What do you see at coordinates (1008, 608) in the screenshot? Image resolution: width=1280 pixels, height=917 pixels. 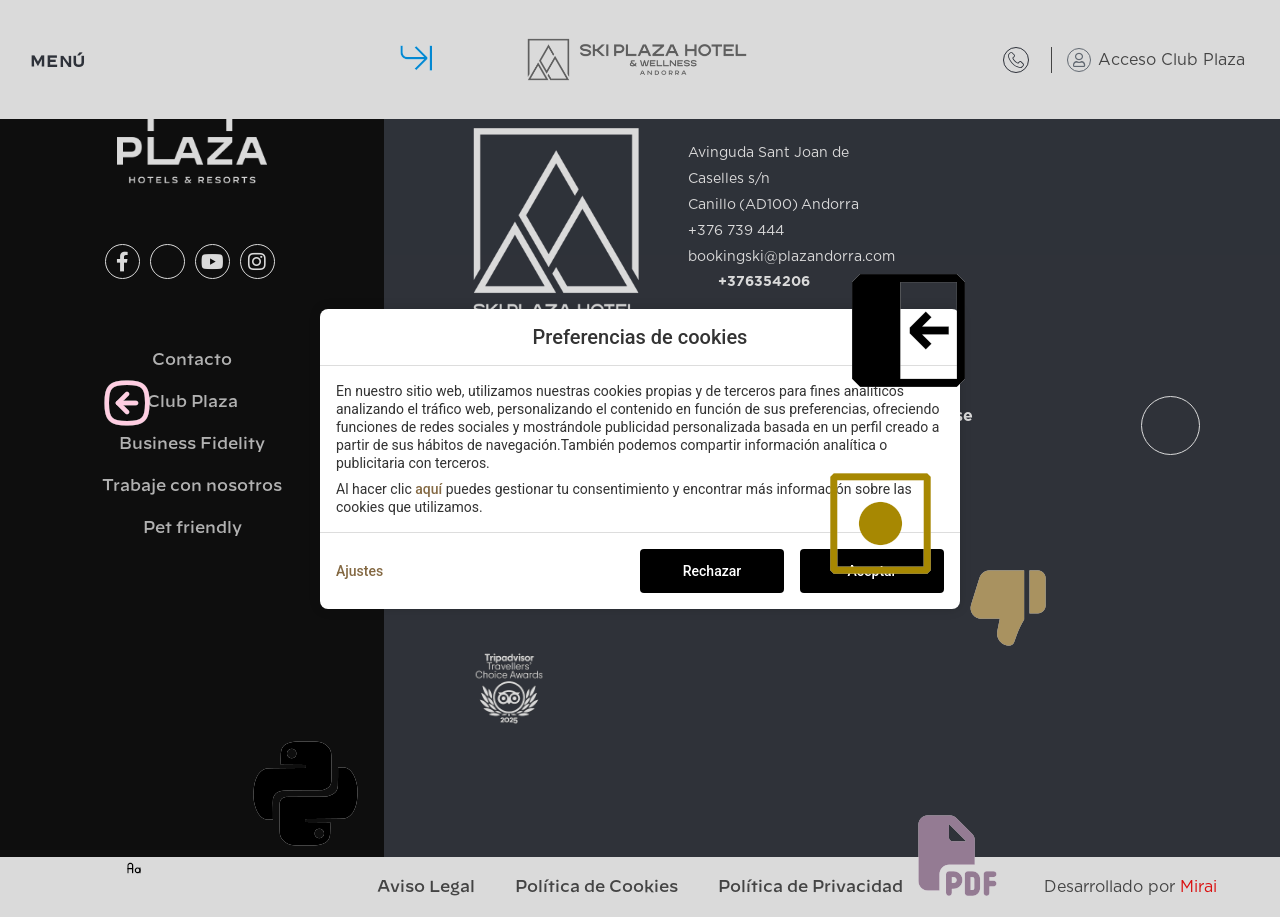 I see `dislike or downvote content` at bounding box center [1008, 608].